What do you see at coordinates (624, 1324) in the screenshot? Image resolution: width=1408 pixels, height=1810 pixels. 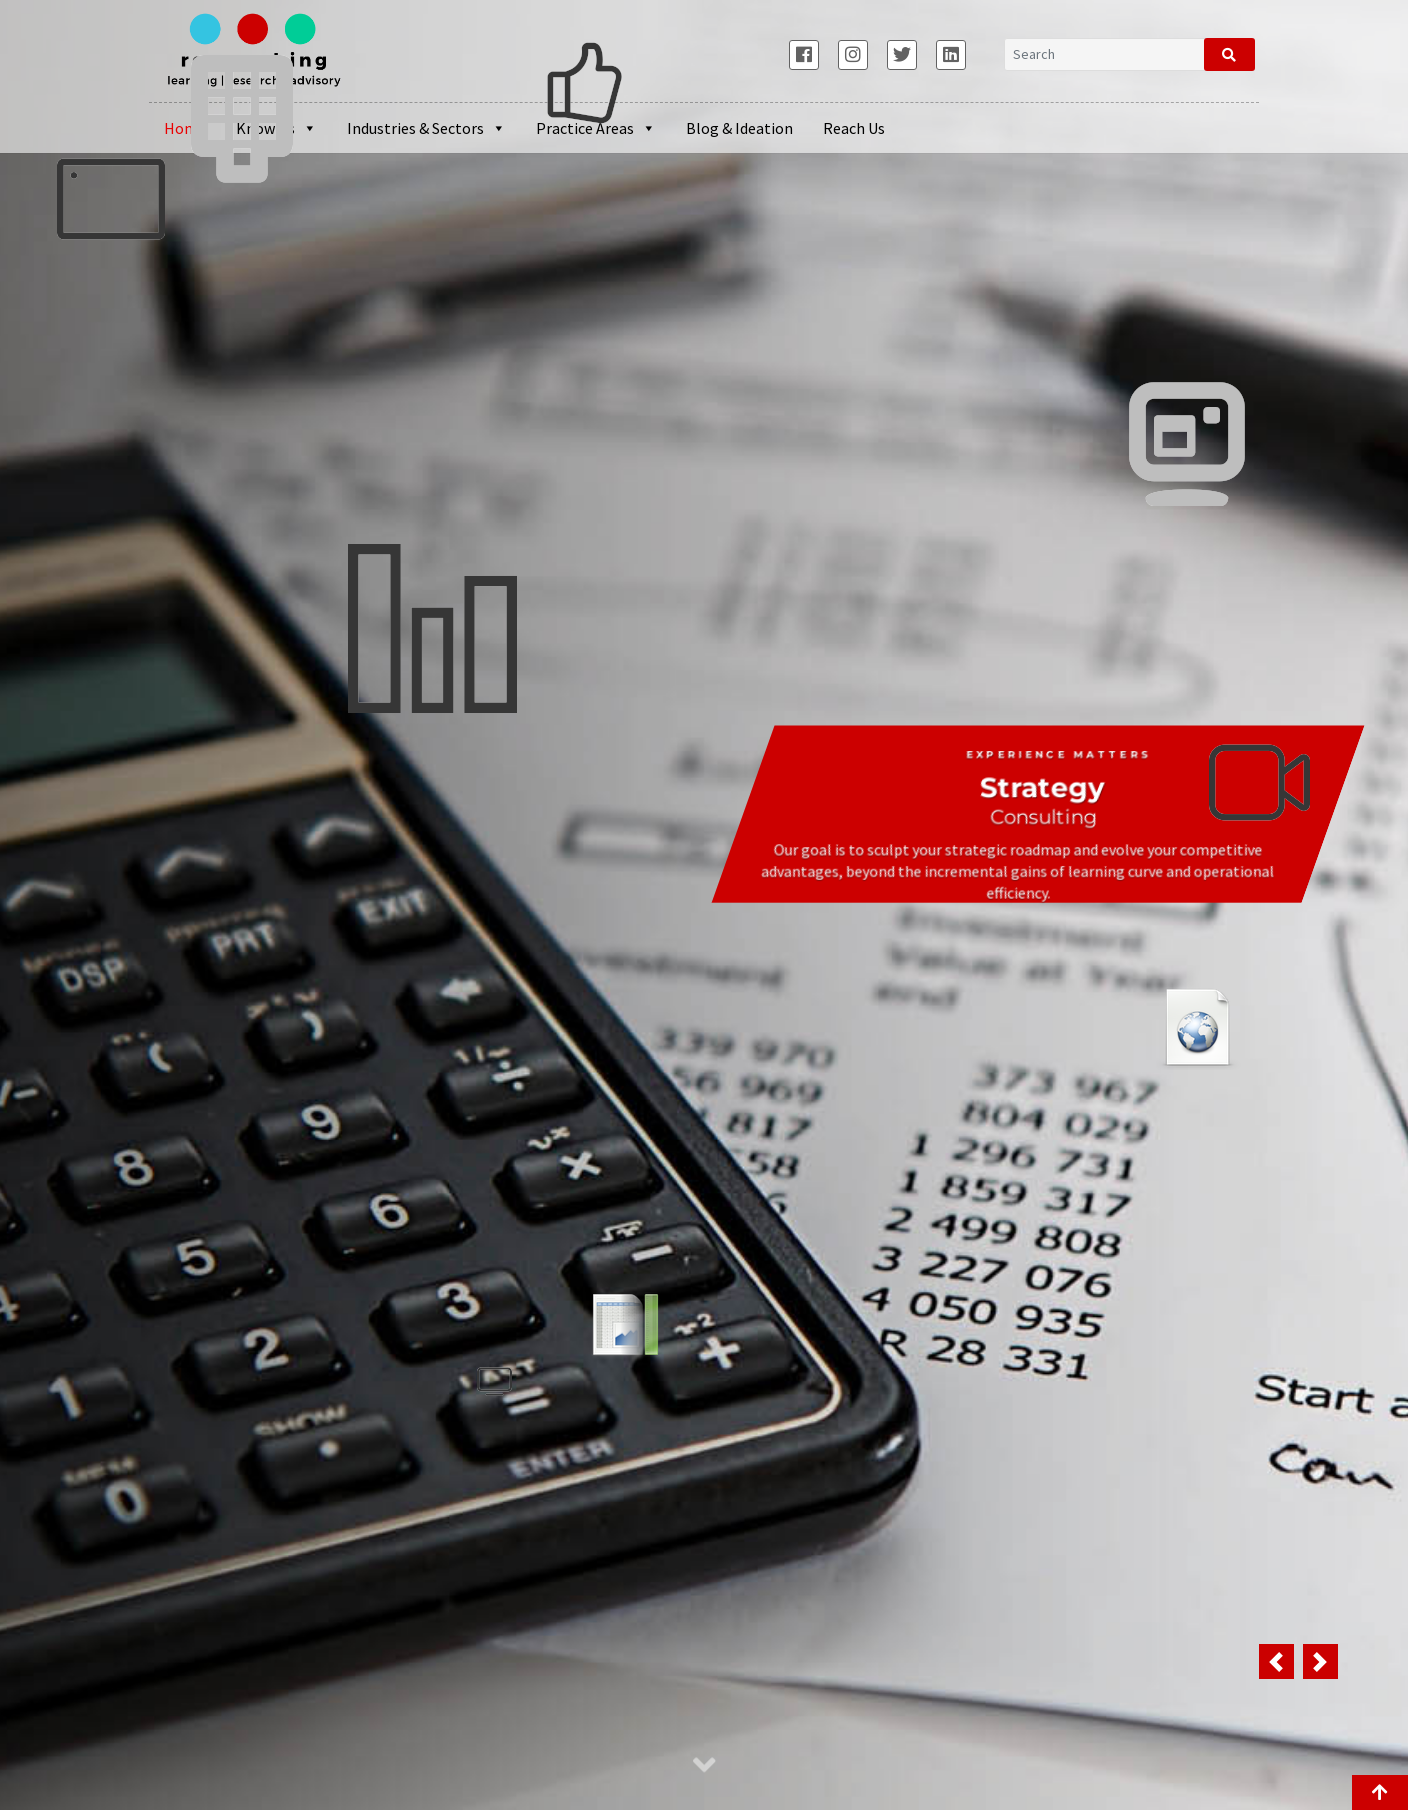 I see `spreadsheet template file type` at bounding box center [624, 1324].